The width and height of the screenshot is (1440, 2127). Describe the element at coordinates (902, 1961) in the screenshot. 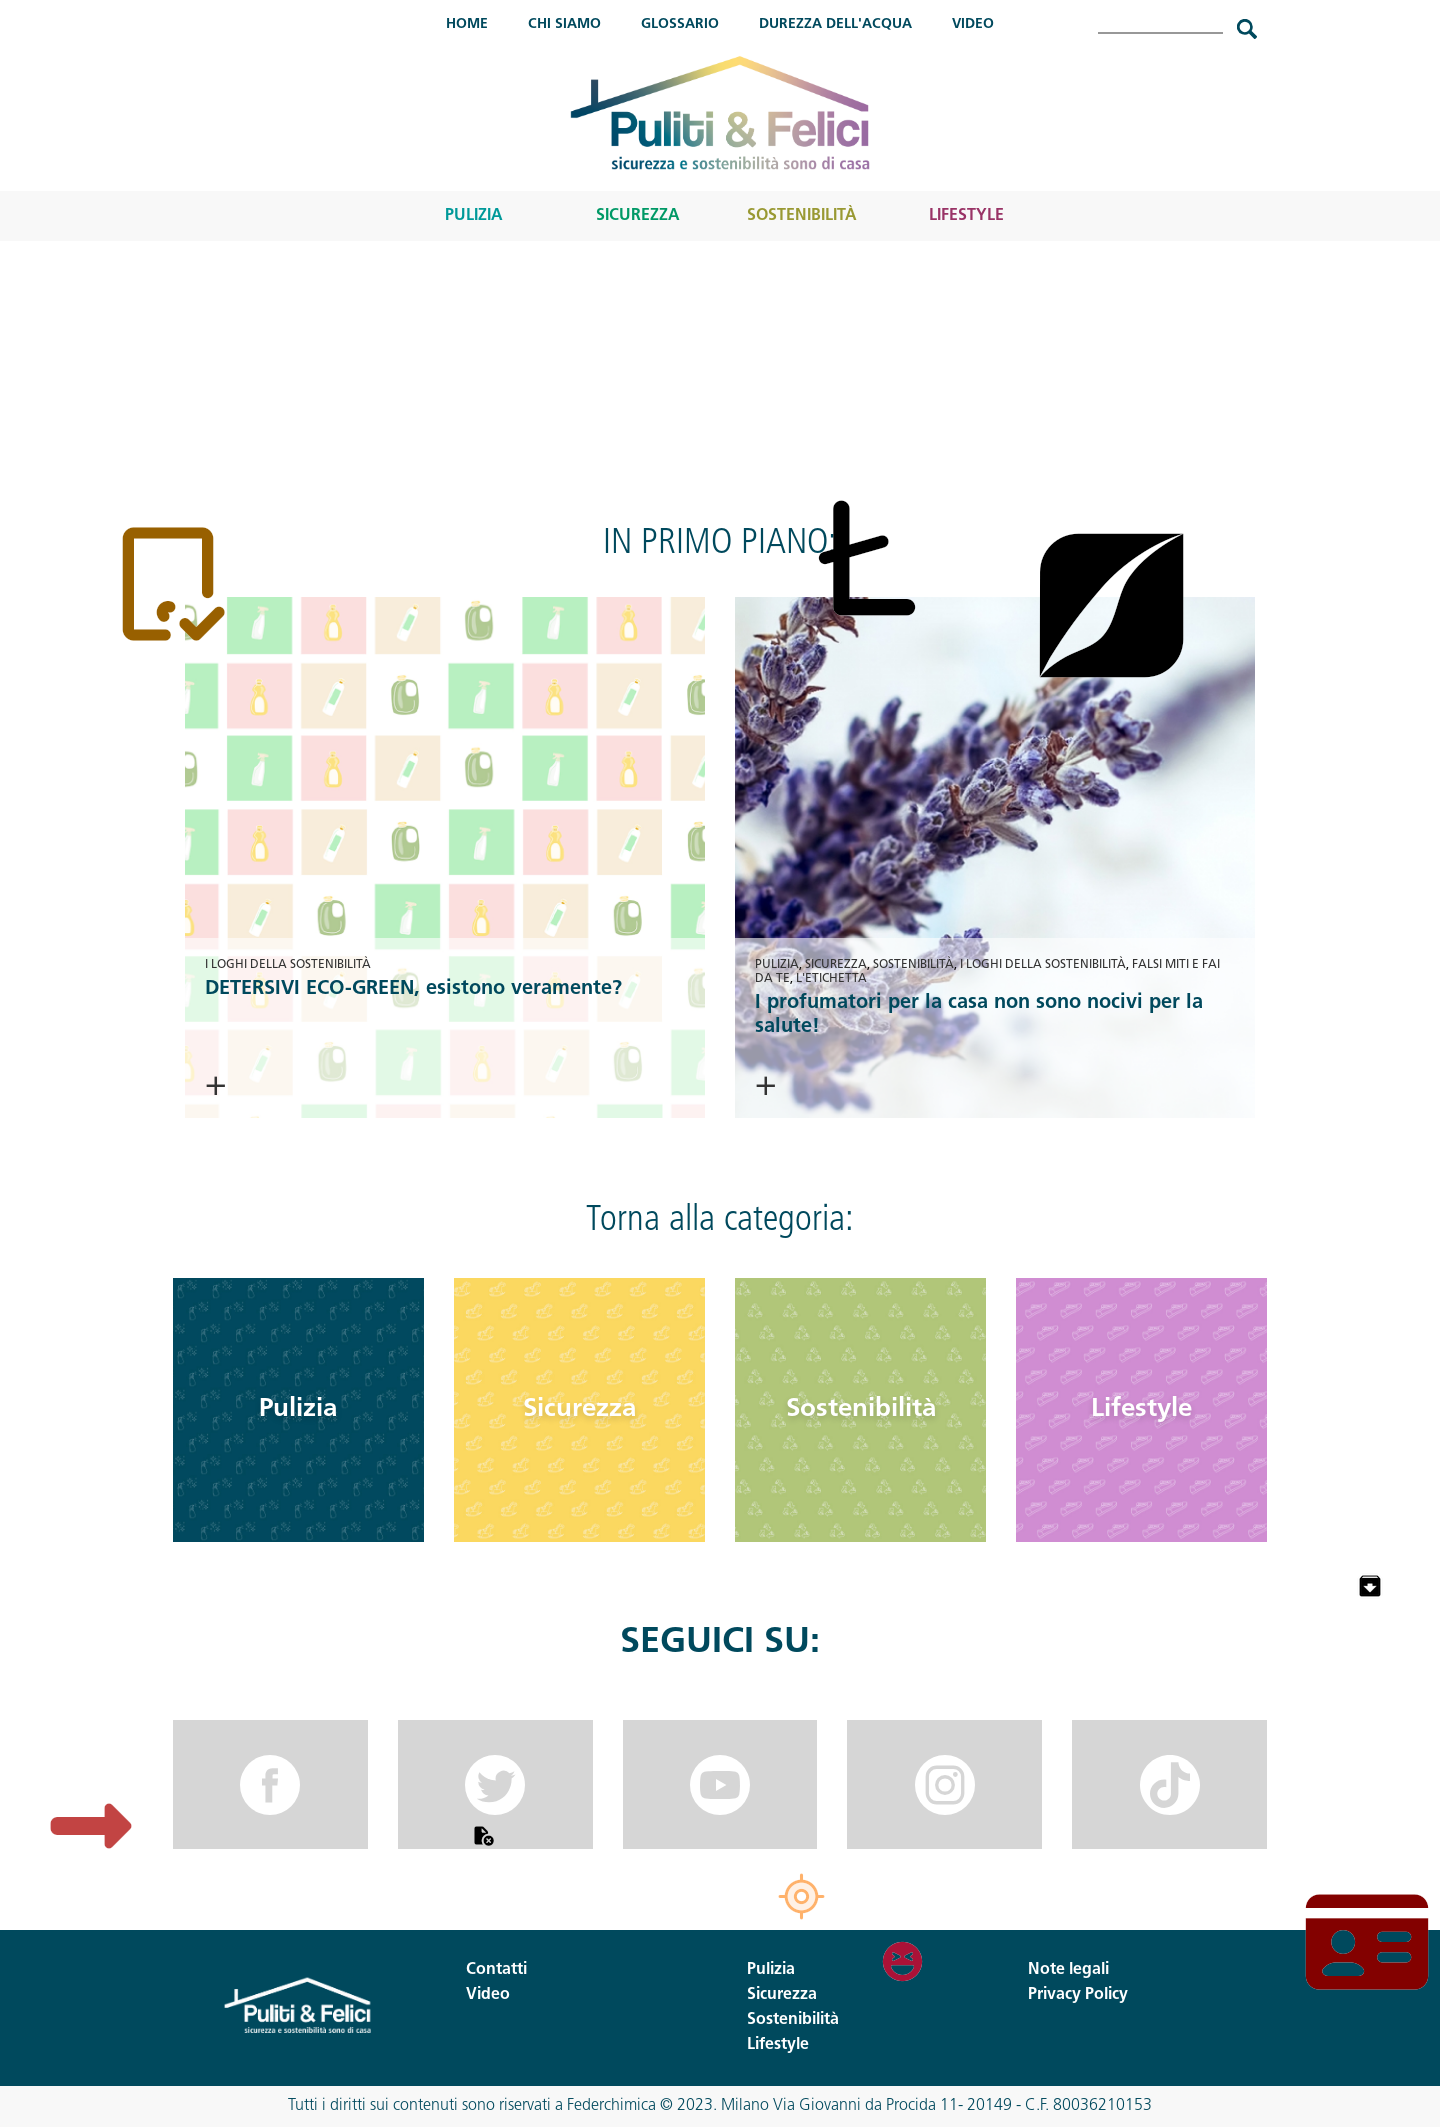

I see `react with laughter to a post or message` at that location.